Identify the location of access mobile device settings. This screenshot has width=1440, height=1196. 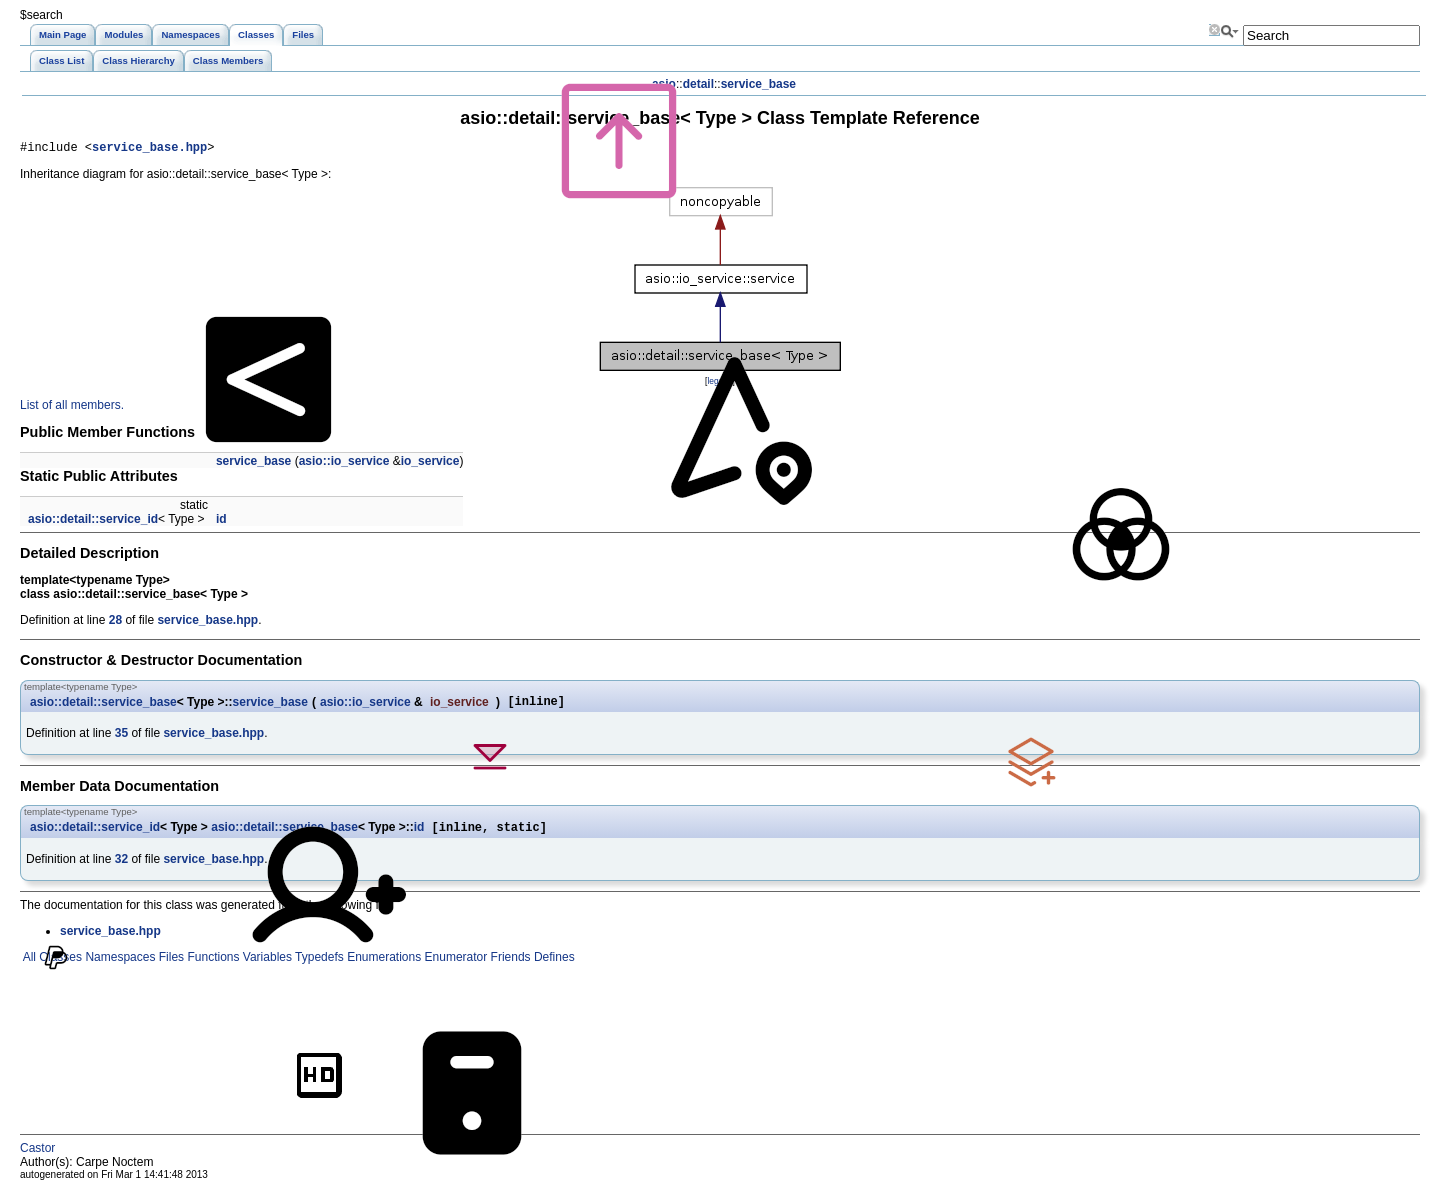
(472, 1093).